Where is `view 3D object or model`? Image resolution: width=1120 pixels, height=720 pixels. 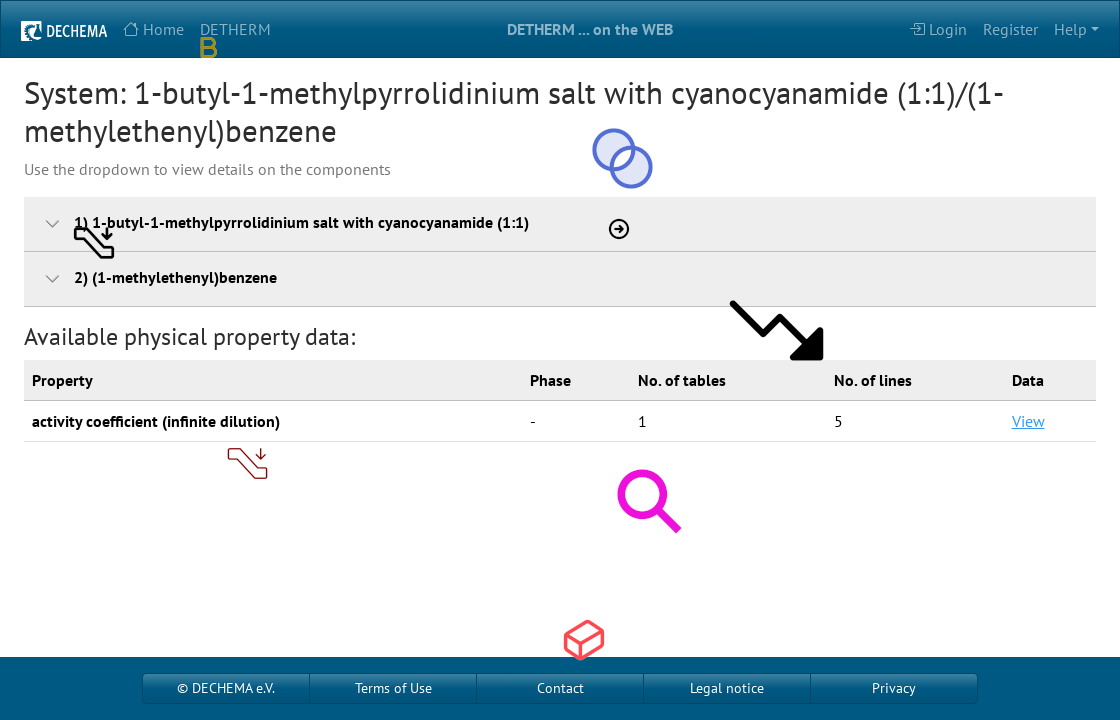 view 3D object or model is located at coordinates (584, 640).